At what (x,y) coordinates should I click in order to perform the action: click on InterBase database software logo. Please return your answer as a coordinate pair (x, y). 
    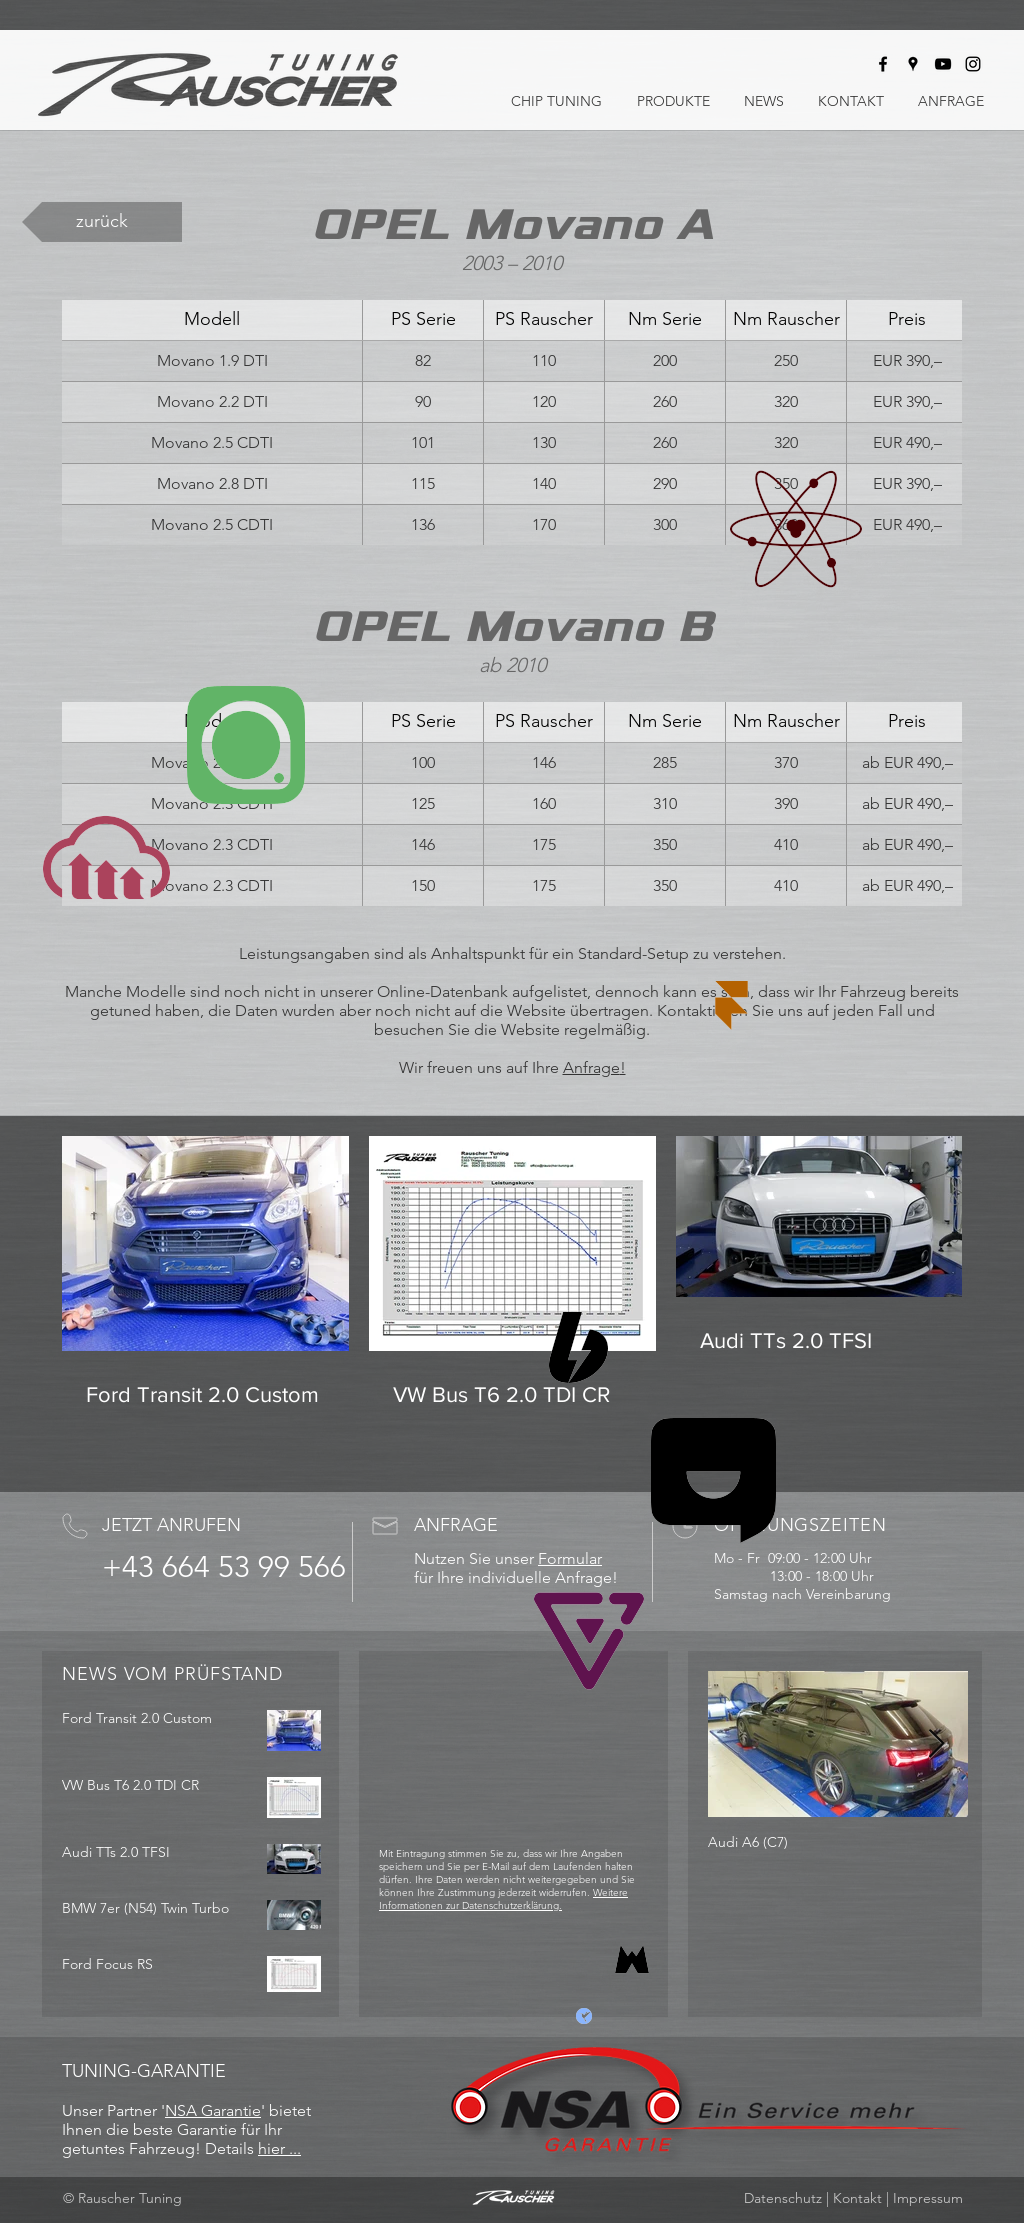
    Looking at the image, I should click on (584, 2016).